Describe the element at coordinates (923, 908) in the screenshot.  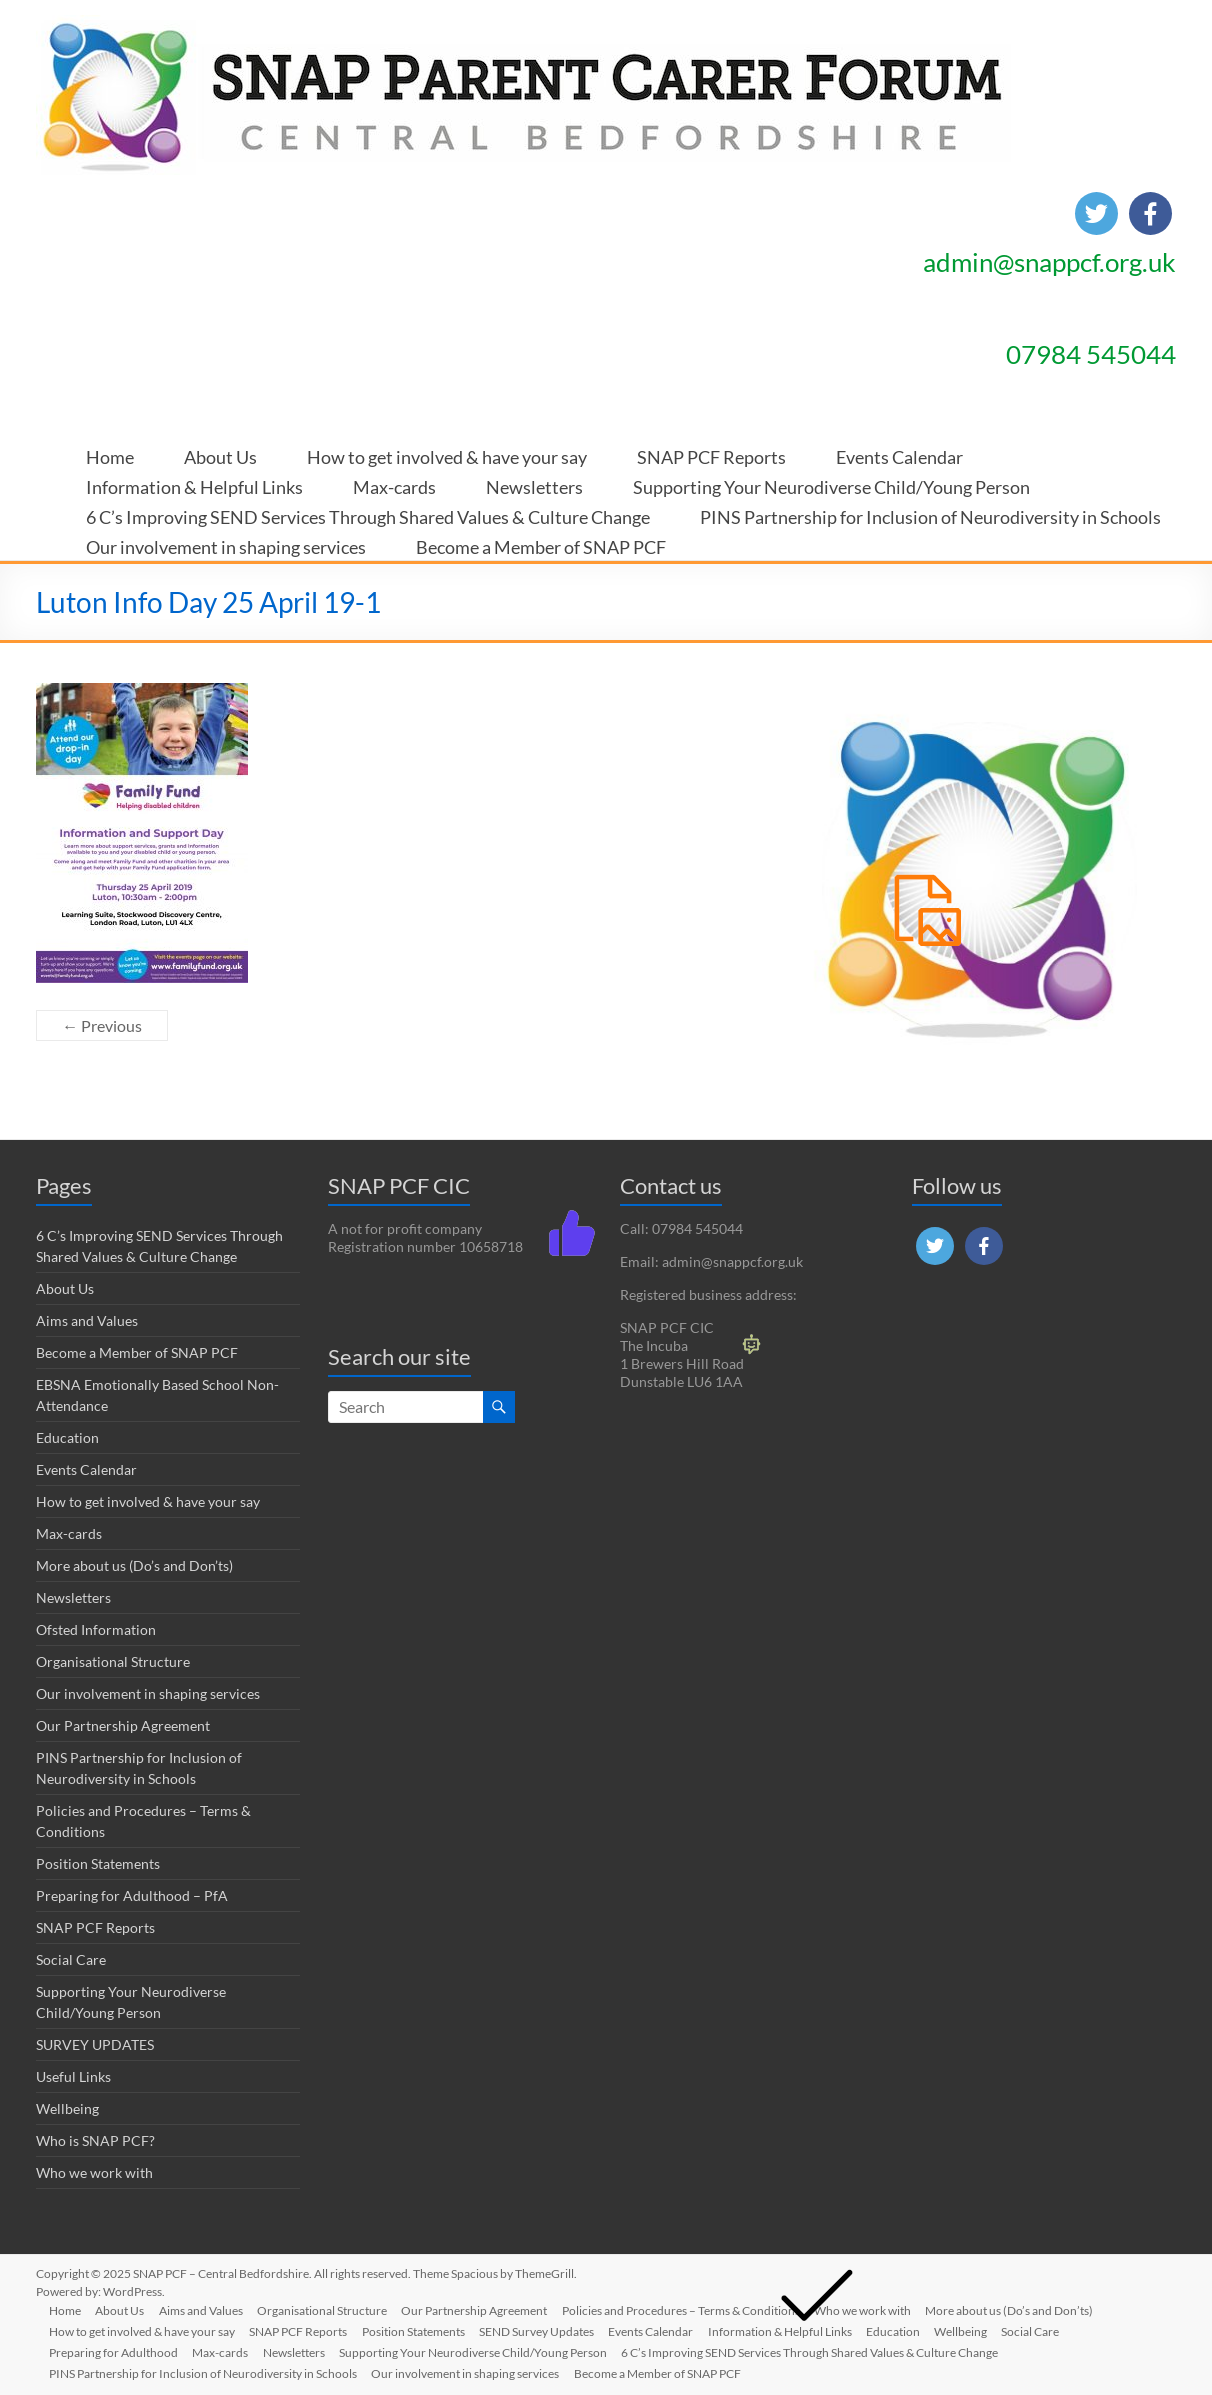
I see `open a media file` at that location.